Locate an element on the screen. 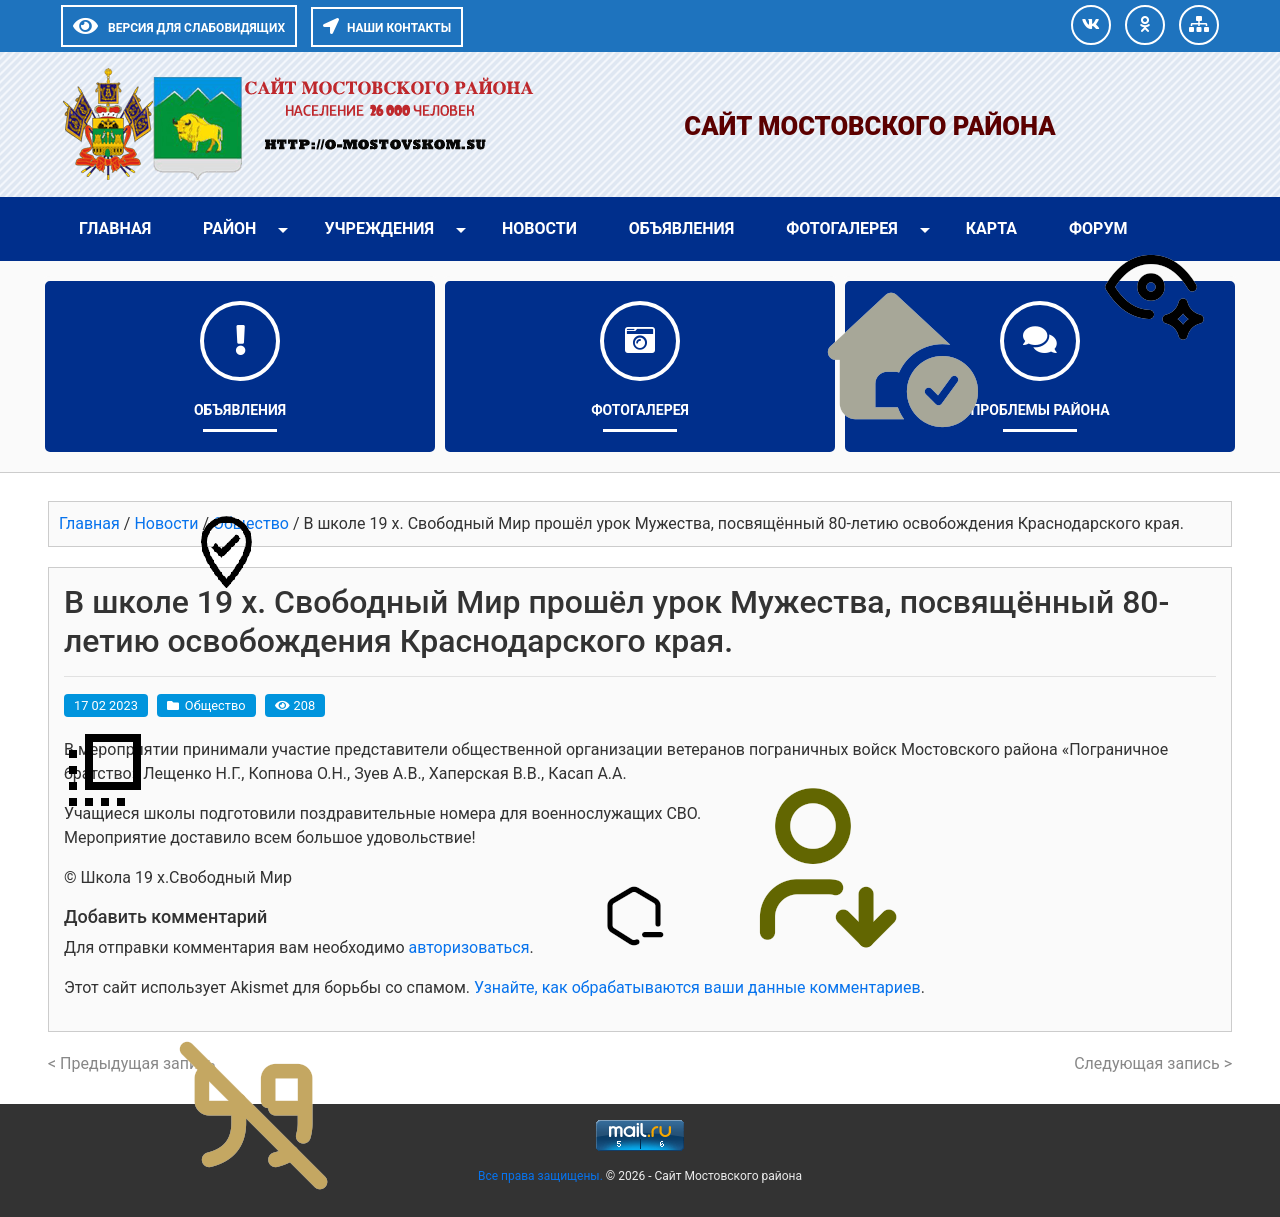  home verification complete is located at coordinates (899, 356).